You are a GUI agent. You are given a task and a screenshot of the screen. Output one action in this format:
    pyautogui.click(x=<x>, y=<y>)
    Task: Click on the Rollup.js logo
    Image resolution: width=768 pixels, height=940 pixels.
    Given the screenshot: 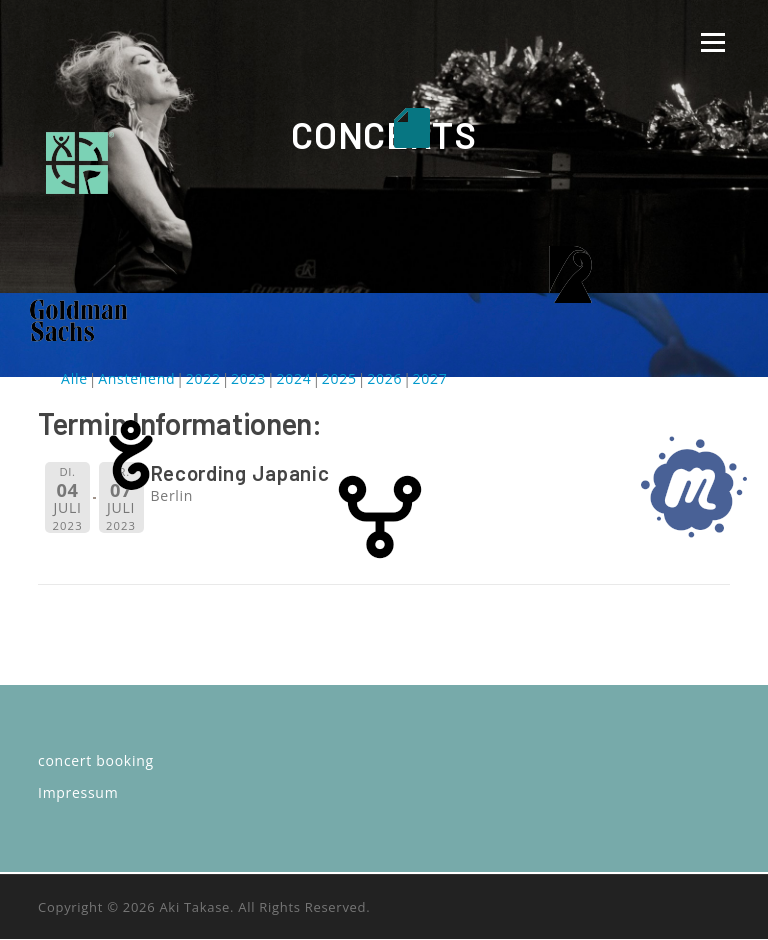 What is the action you would take?
    pyautogui.click(x=570, y=274)
    